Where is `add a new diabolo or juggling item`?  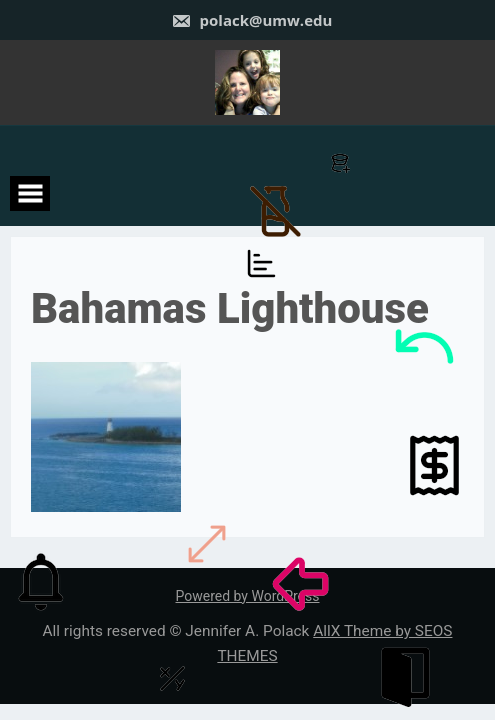
add a new diabolo or juggling item is located at coordinates (340, 163).